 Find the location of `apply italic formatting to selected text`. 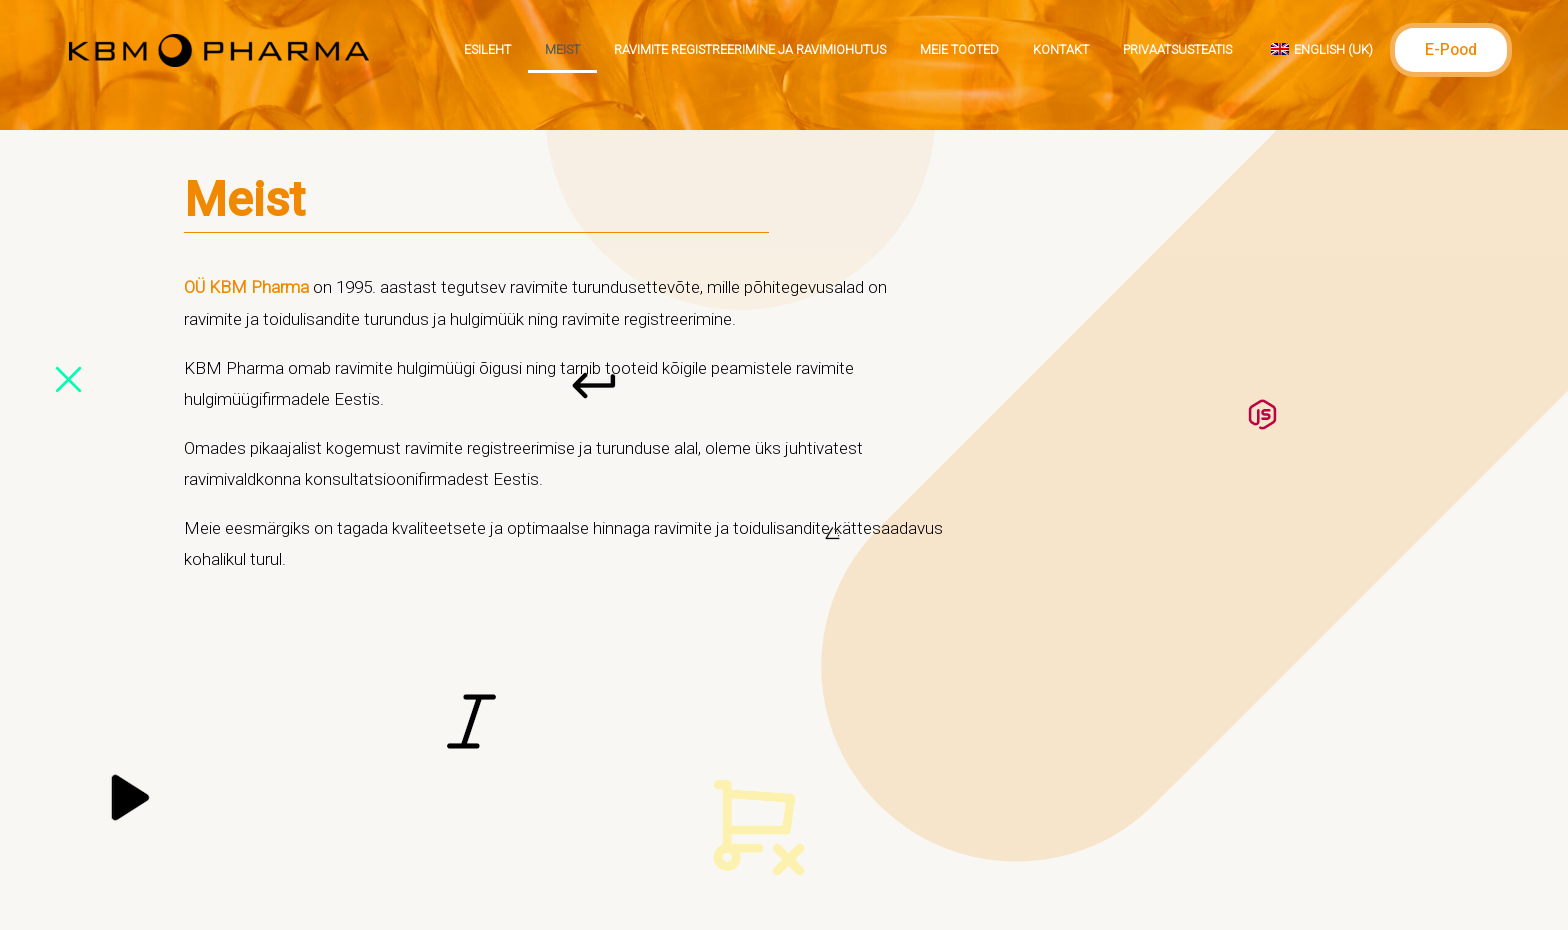

apply italic formatting to selected text is located at coordinates (471, 721).